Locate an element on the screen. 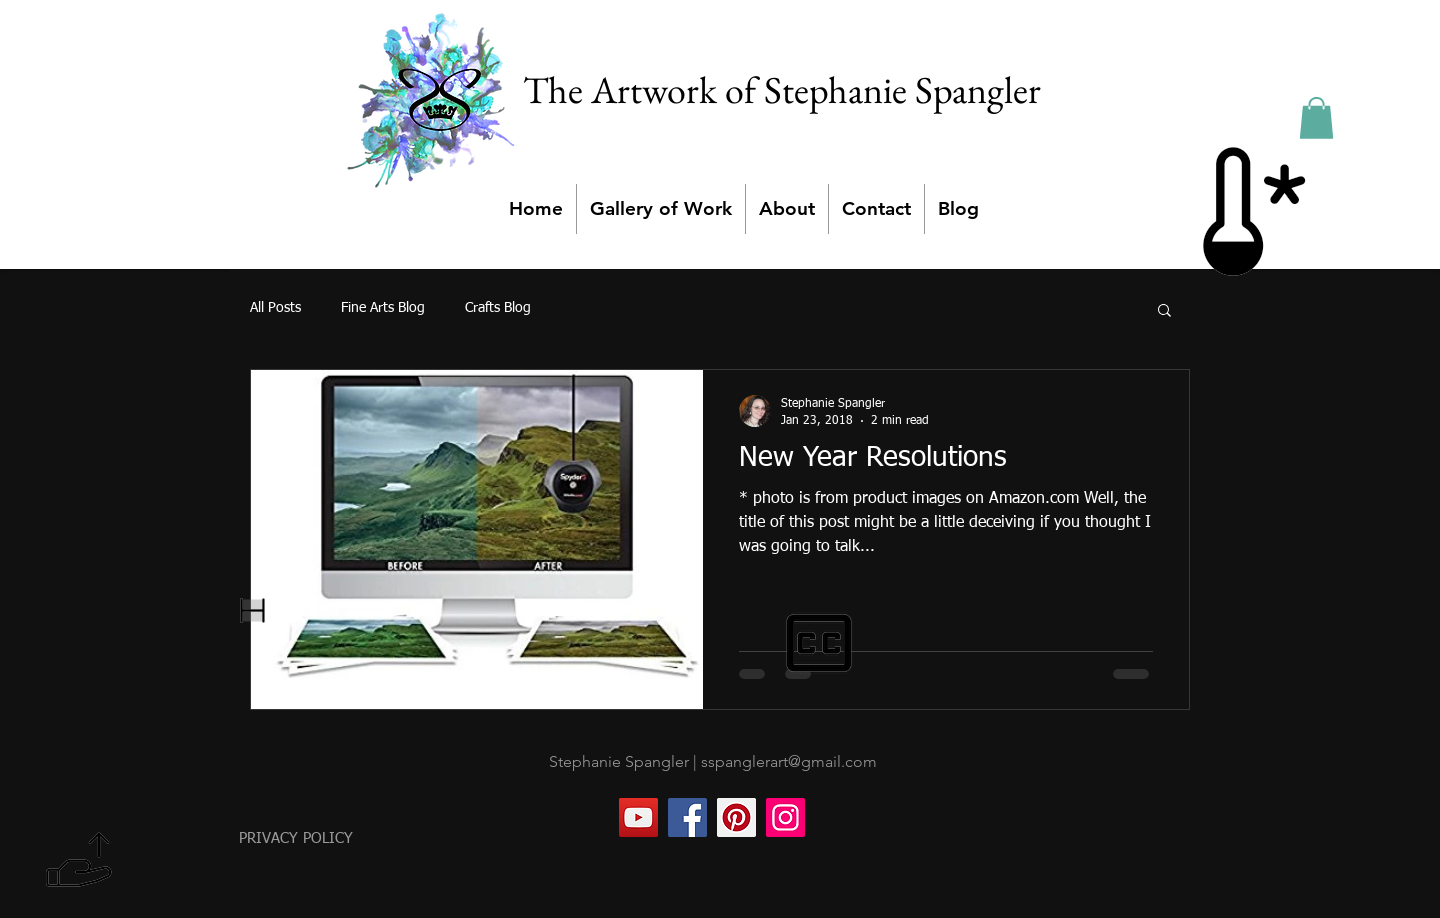 This screenshot has width=1440, height=918. enable closed captions for video content is located at coordinates (819, 643).